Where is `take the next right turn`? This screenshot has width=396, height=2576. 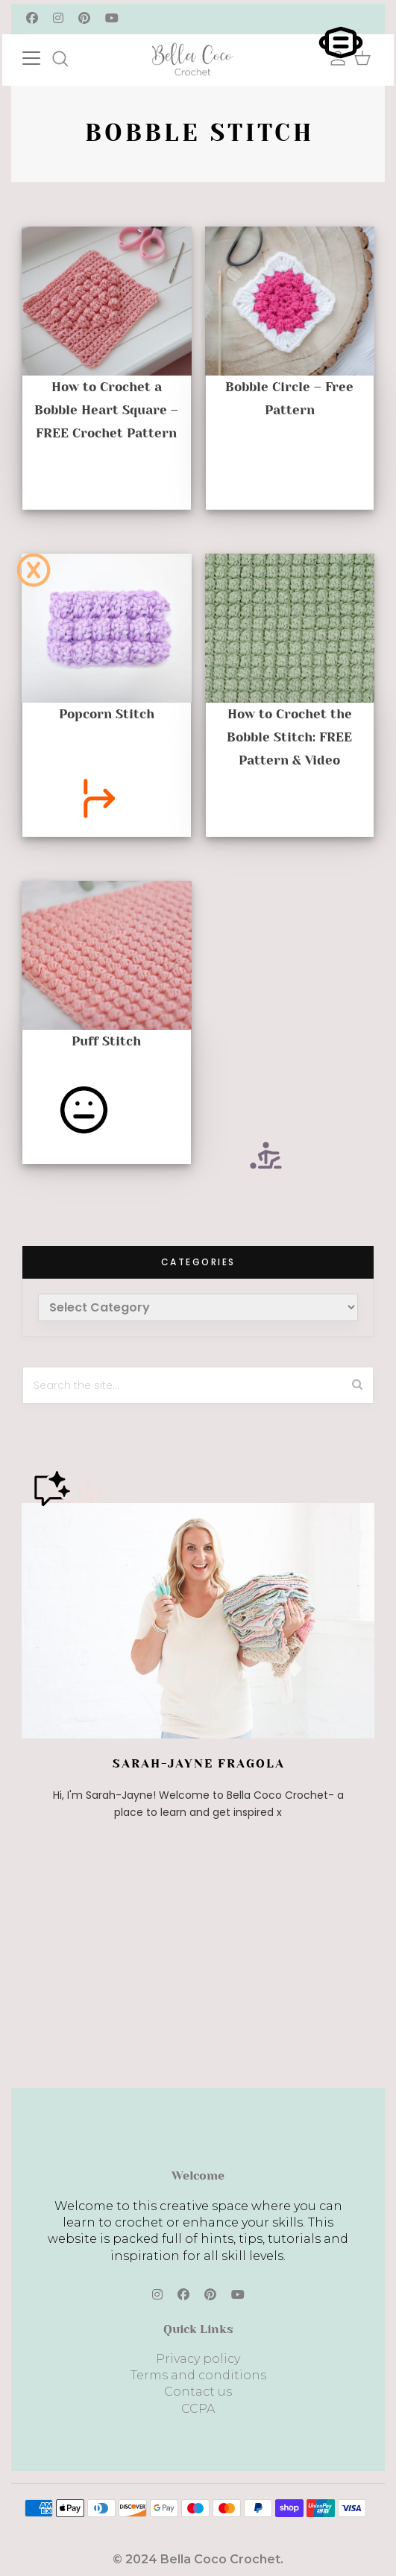
take the next right turn is located at coordinates (97, 798).